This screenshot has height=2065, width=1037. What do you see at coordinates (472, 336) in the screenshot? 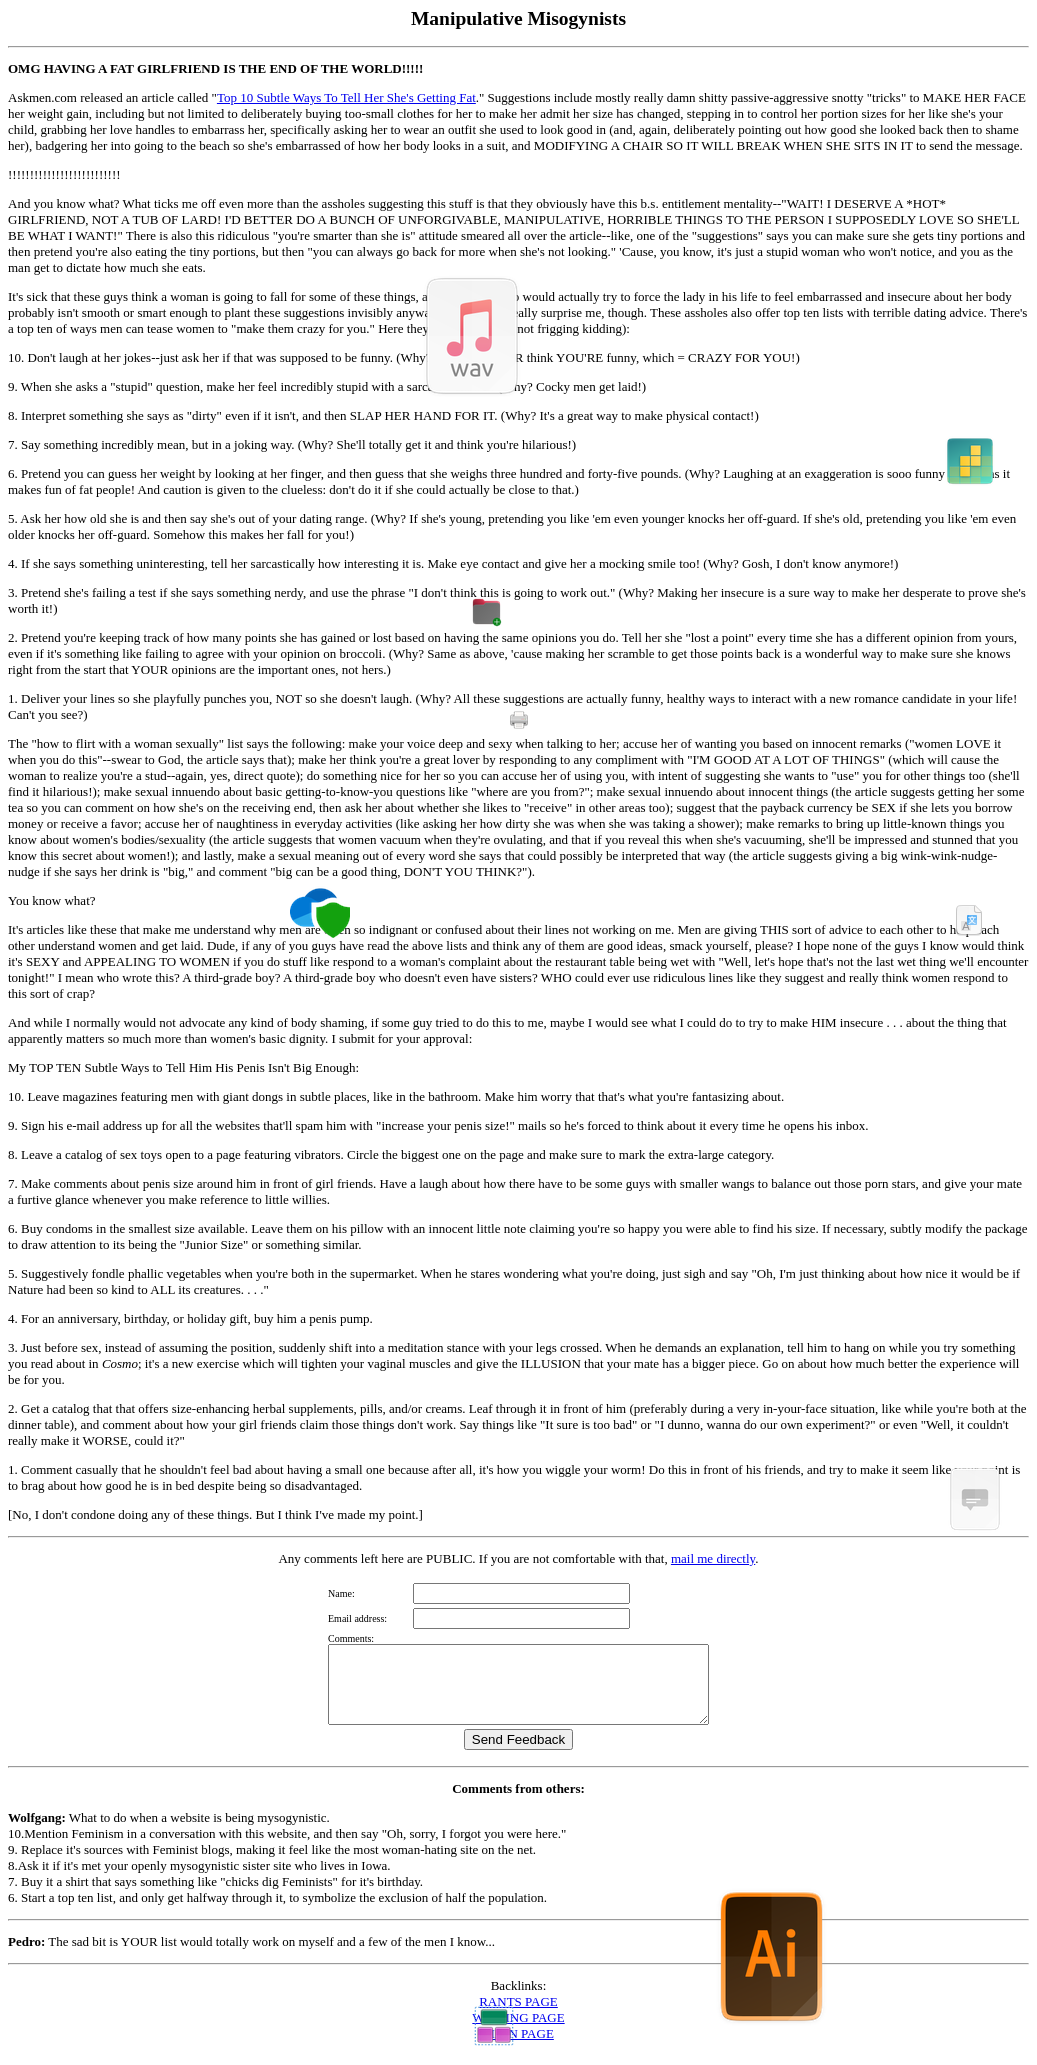
I see `a wav audio file` at bounding box center [472, 336].